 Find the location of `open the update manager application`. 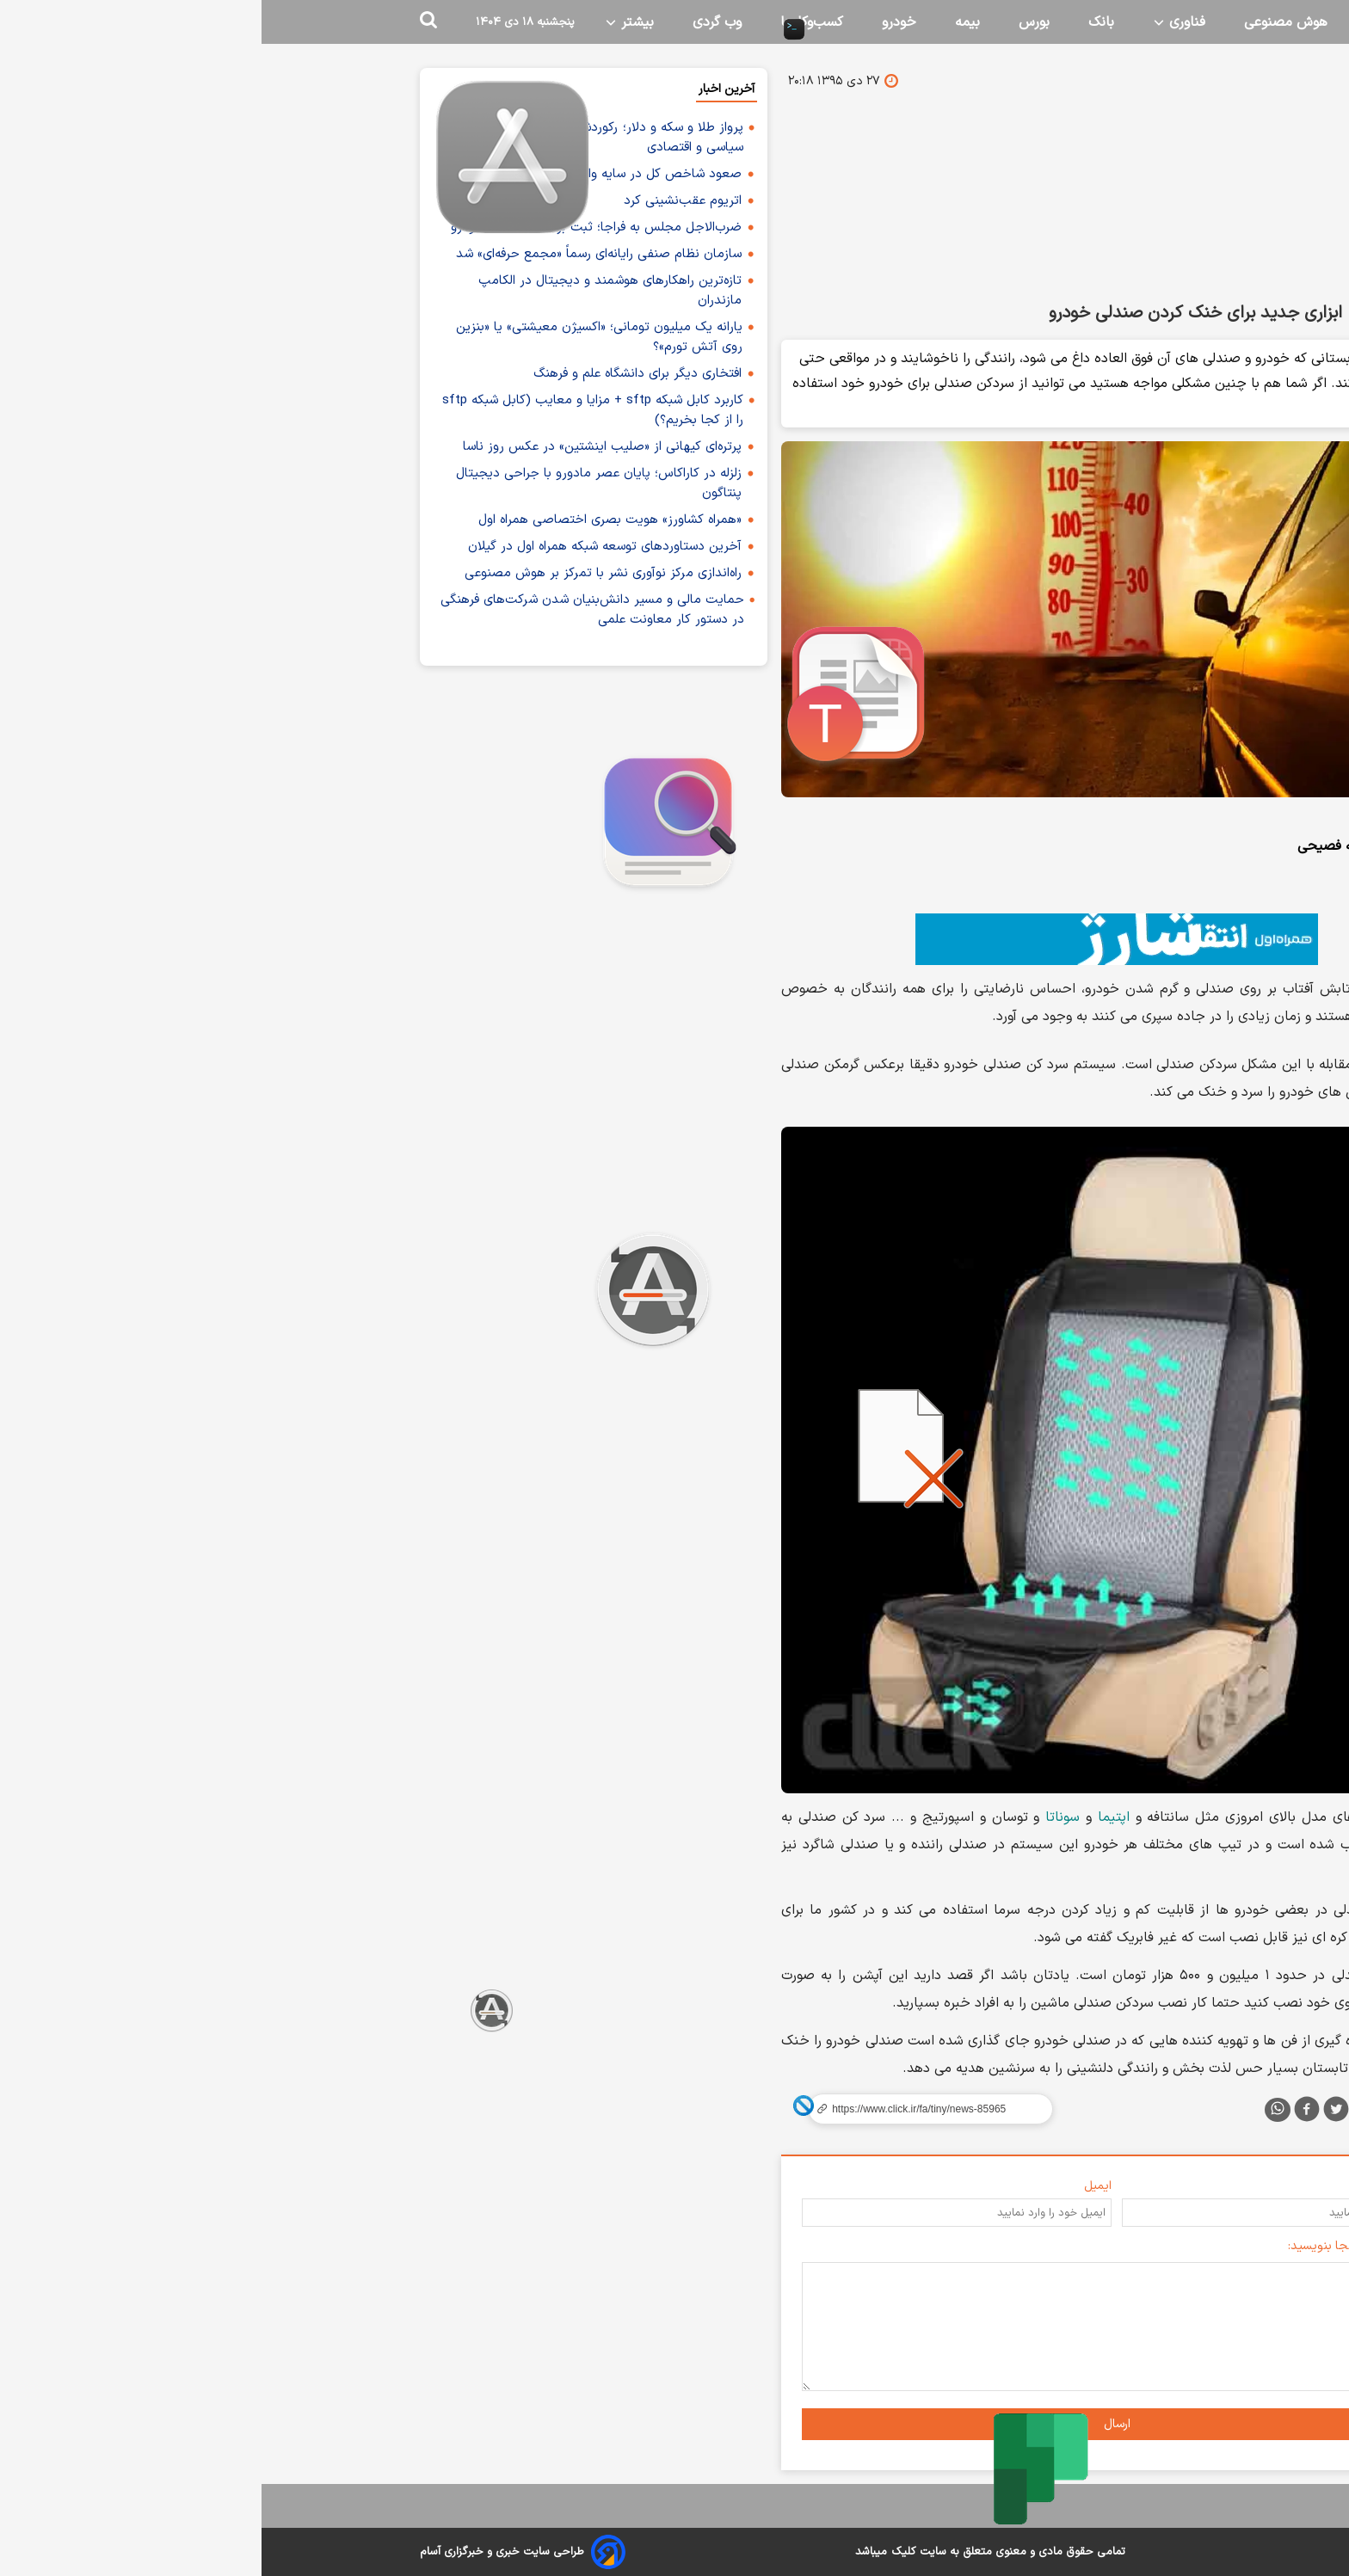

open the update manager application is located at coordinates (653, 1290).